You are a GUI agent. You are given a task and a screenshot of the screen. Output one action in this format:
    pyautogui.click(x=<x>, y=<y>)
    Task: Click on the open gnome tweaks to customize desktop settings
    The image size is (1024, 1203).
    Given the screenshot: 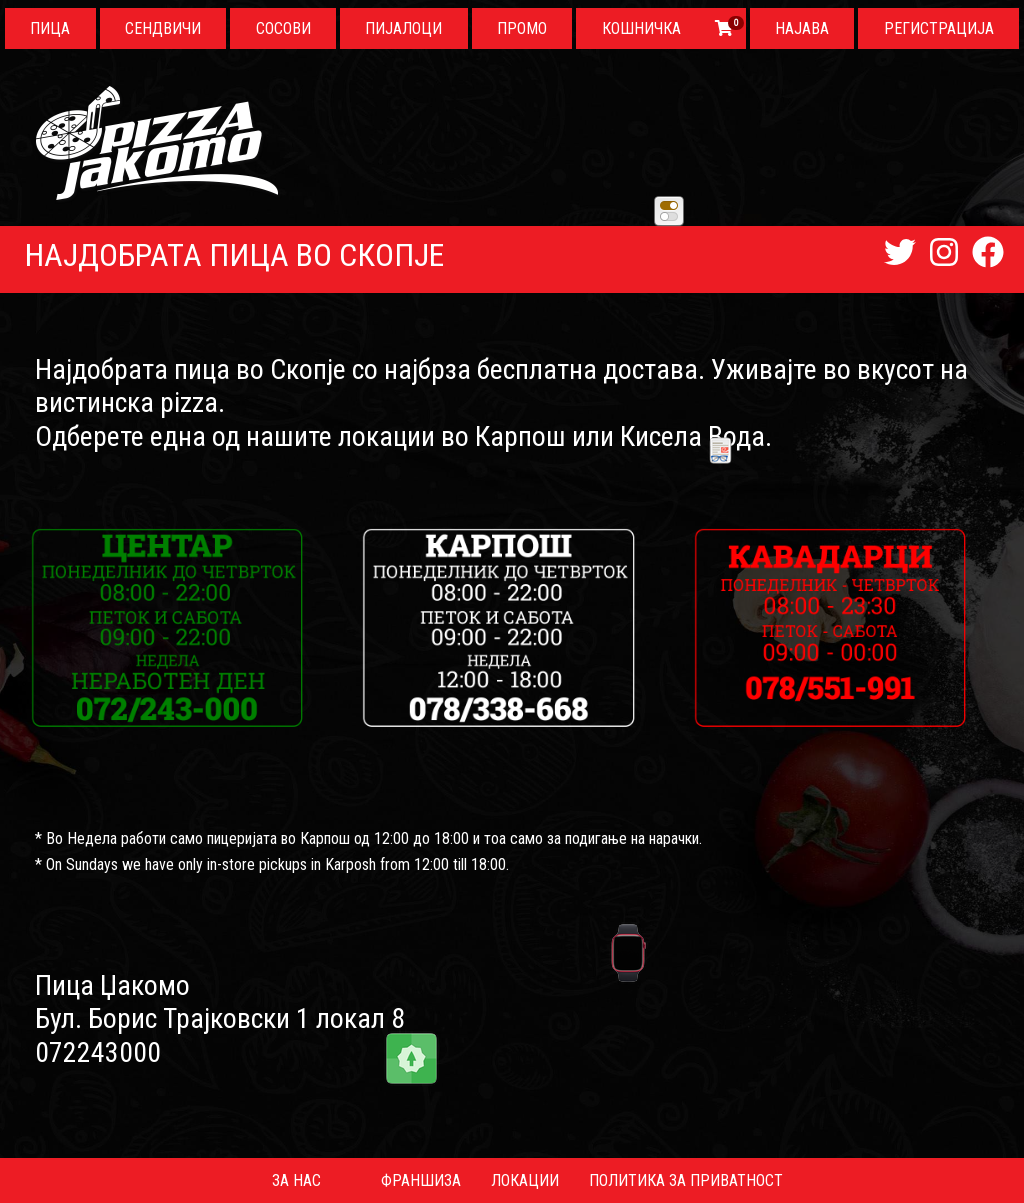 What is the action you would take?
    pyautogui.click(x=669, y=211)
    